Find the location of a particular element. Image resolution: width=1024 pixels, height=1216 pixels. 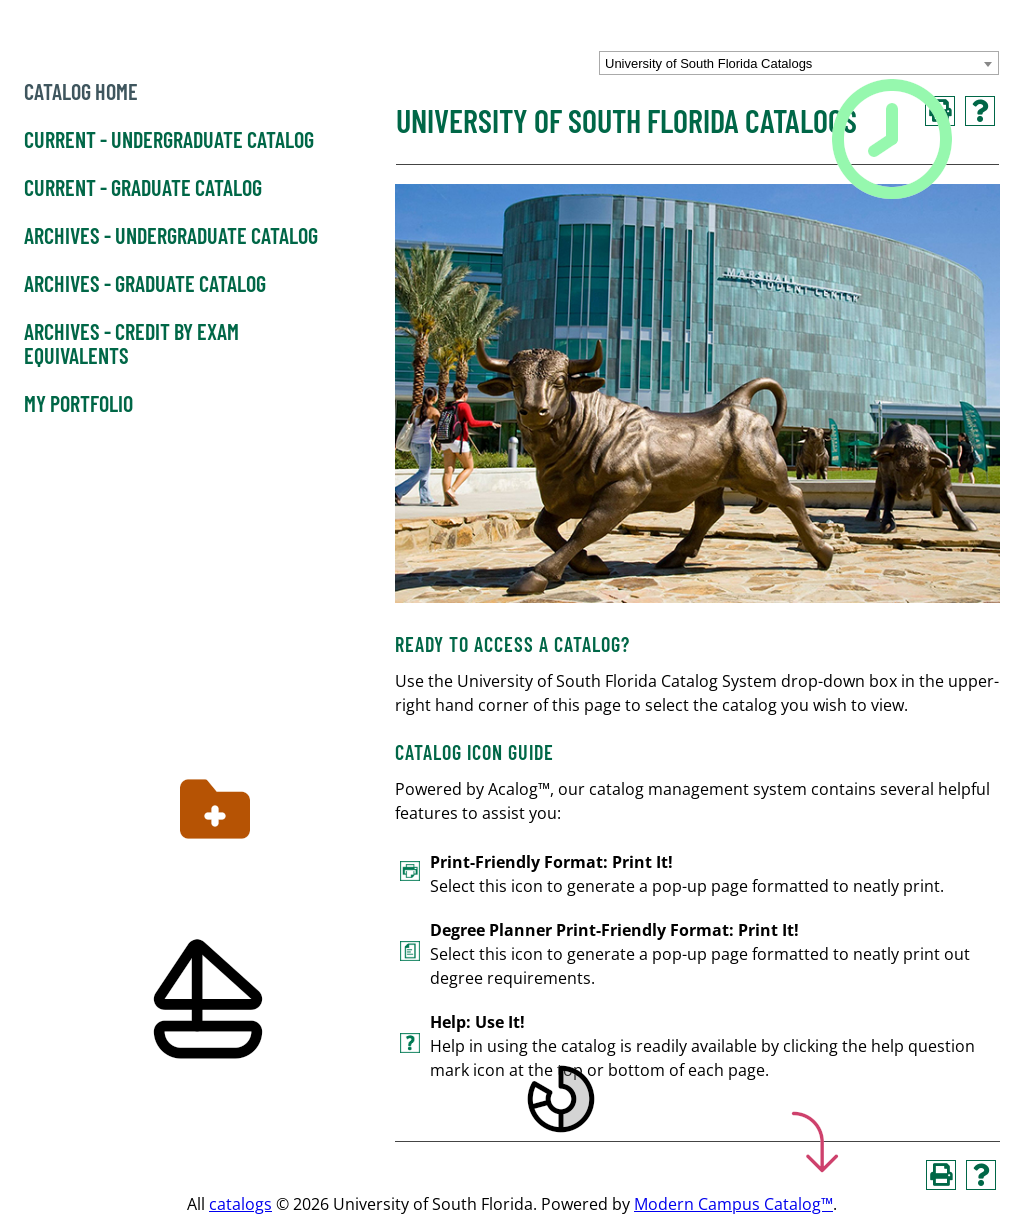

access sailing or boating features is located at coordinates (208, 999).